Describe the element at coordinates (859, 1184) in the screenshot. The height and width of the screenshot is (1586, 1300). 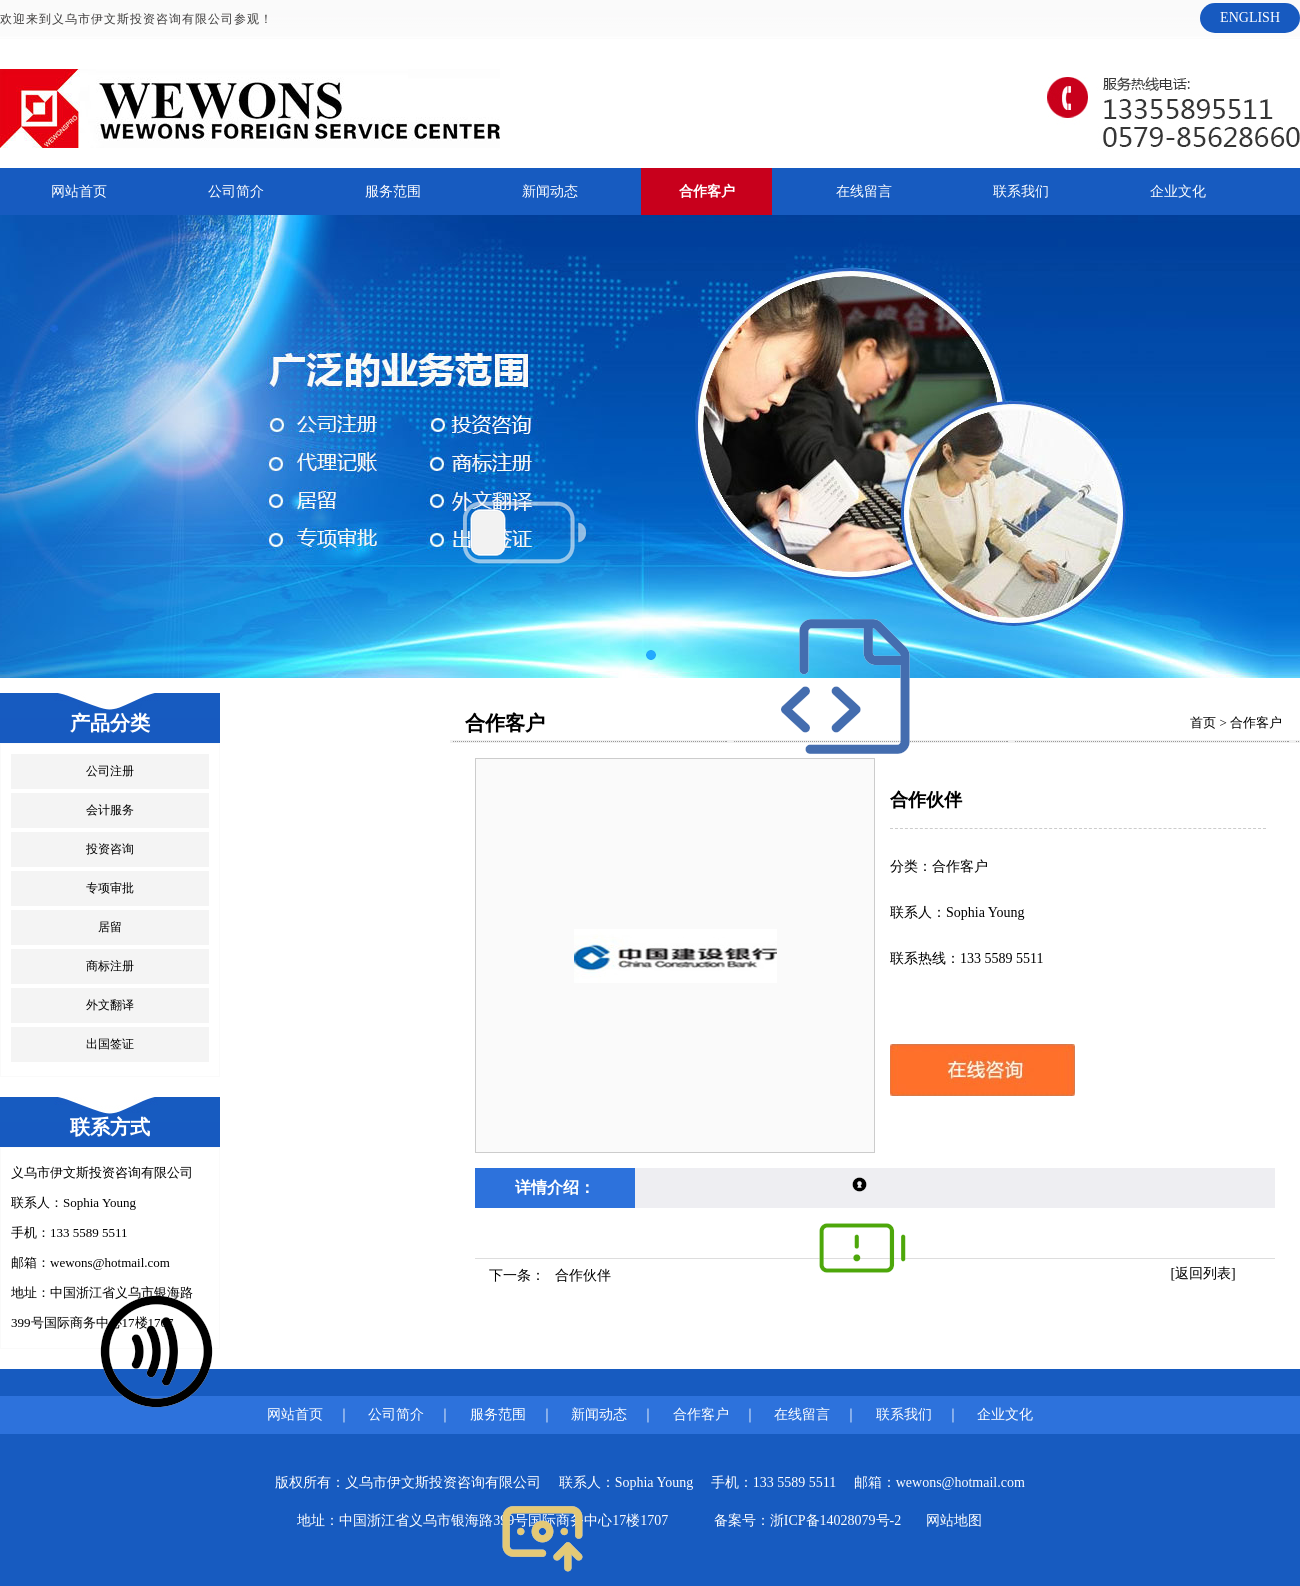
I see `access security or privacy settings` at that location.